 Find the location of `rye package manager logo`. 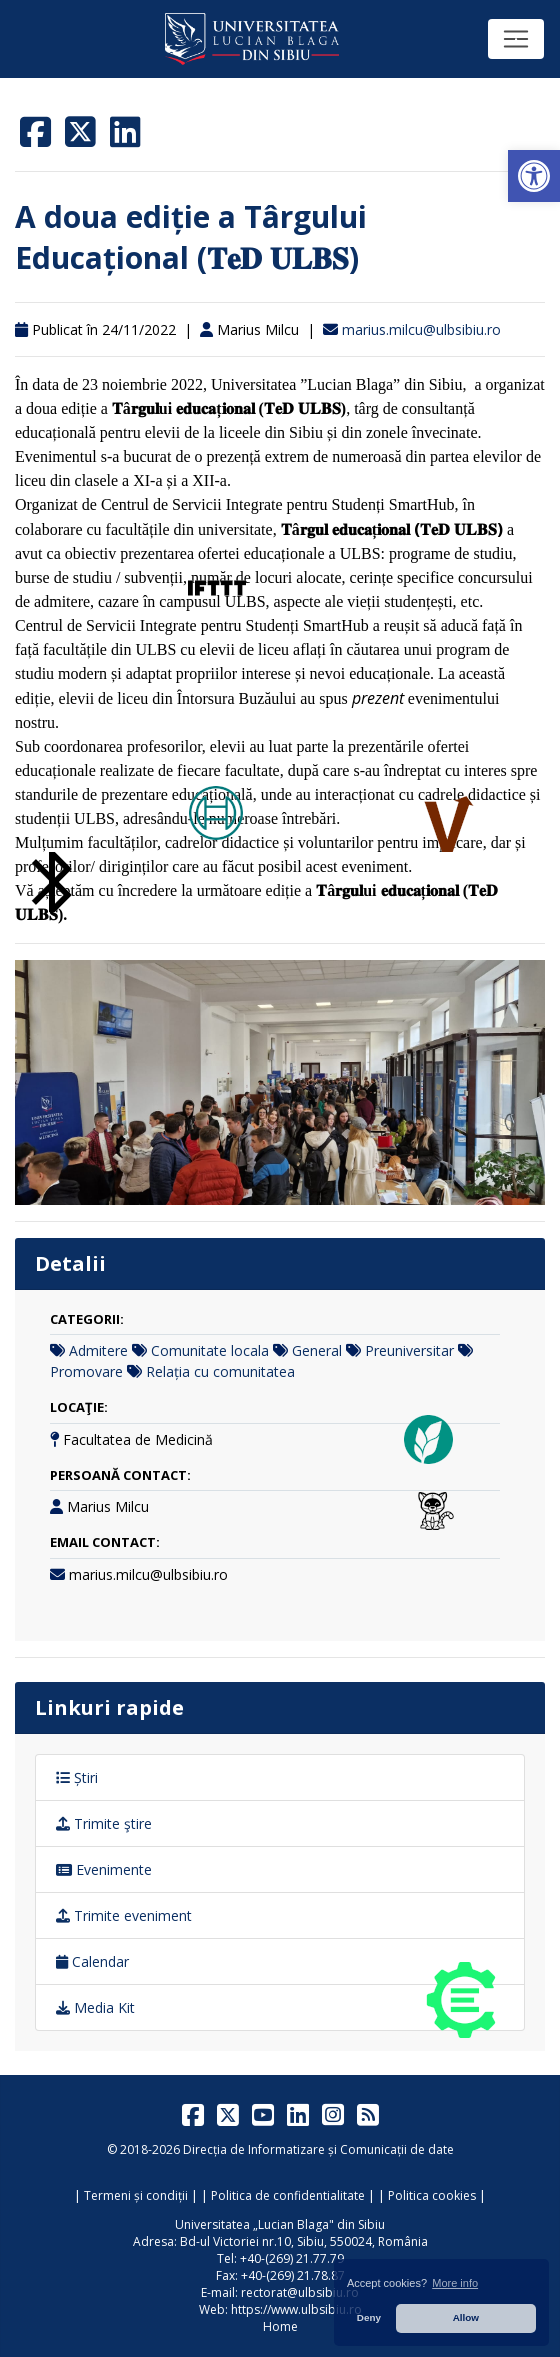

rye package manager logo is located at coordinates (428, 1439).